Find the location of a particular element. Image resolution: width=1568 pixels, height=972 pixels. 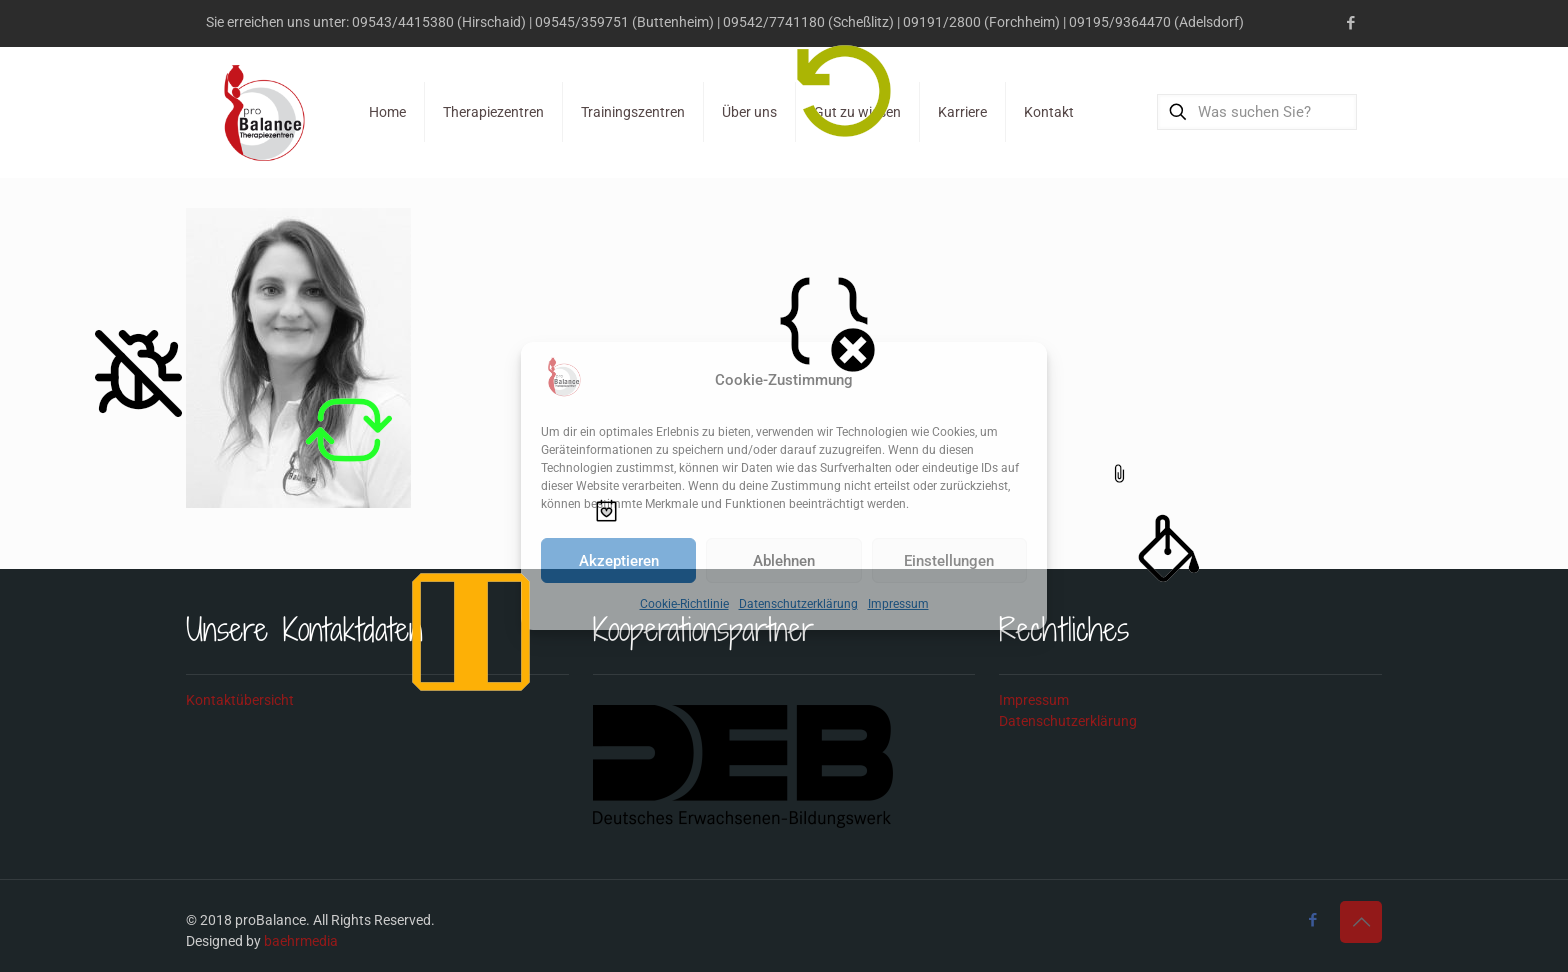

refresh or reload content is located at coordinates (349, 430).